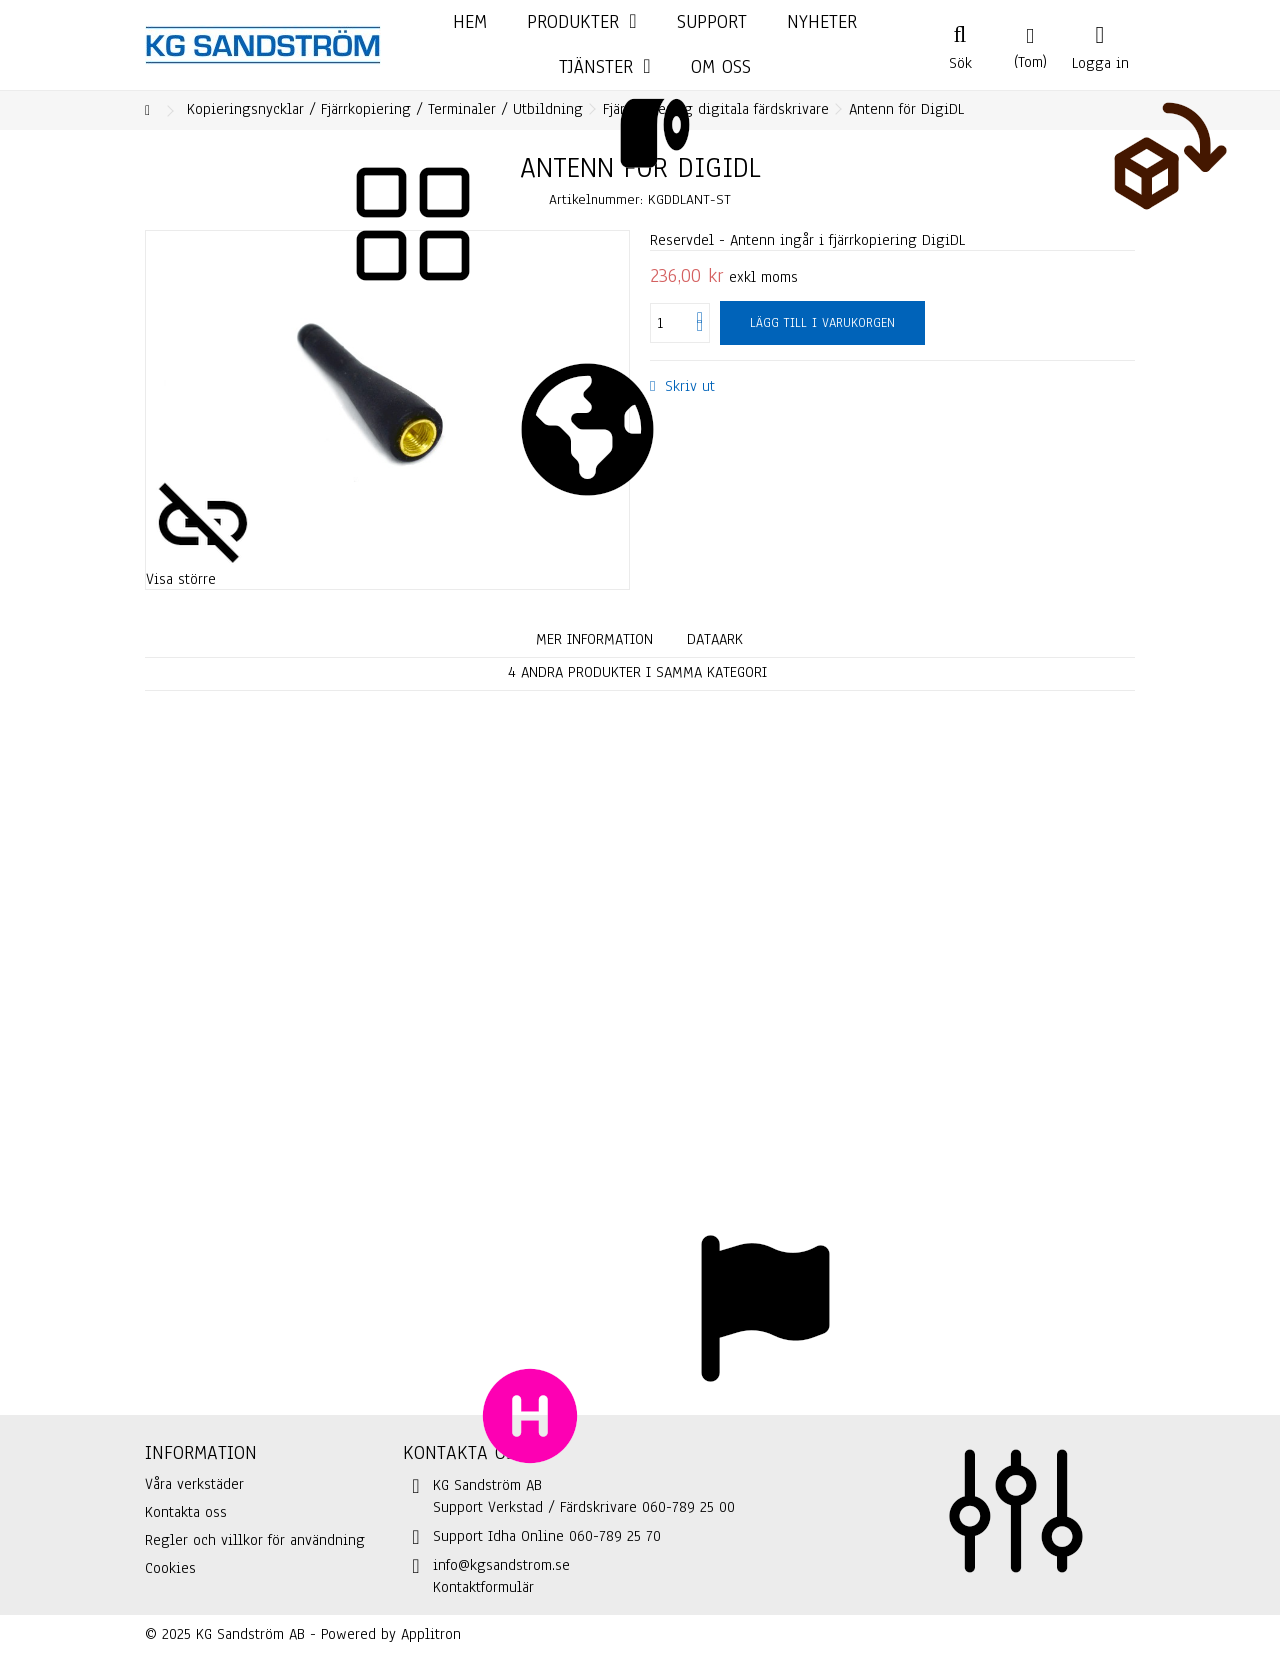  I want to click on adjust settings or preferences, so click(1016, 1511).